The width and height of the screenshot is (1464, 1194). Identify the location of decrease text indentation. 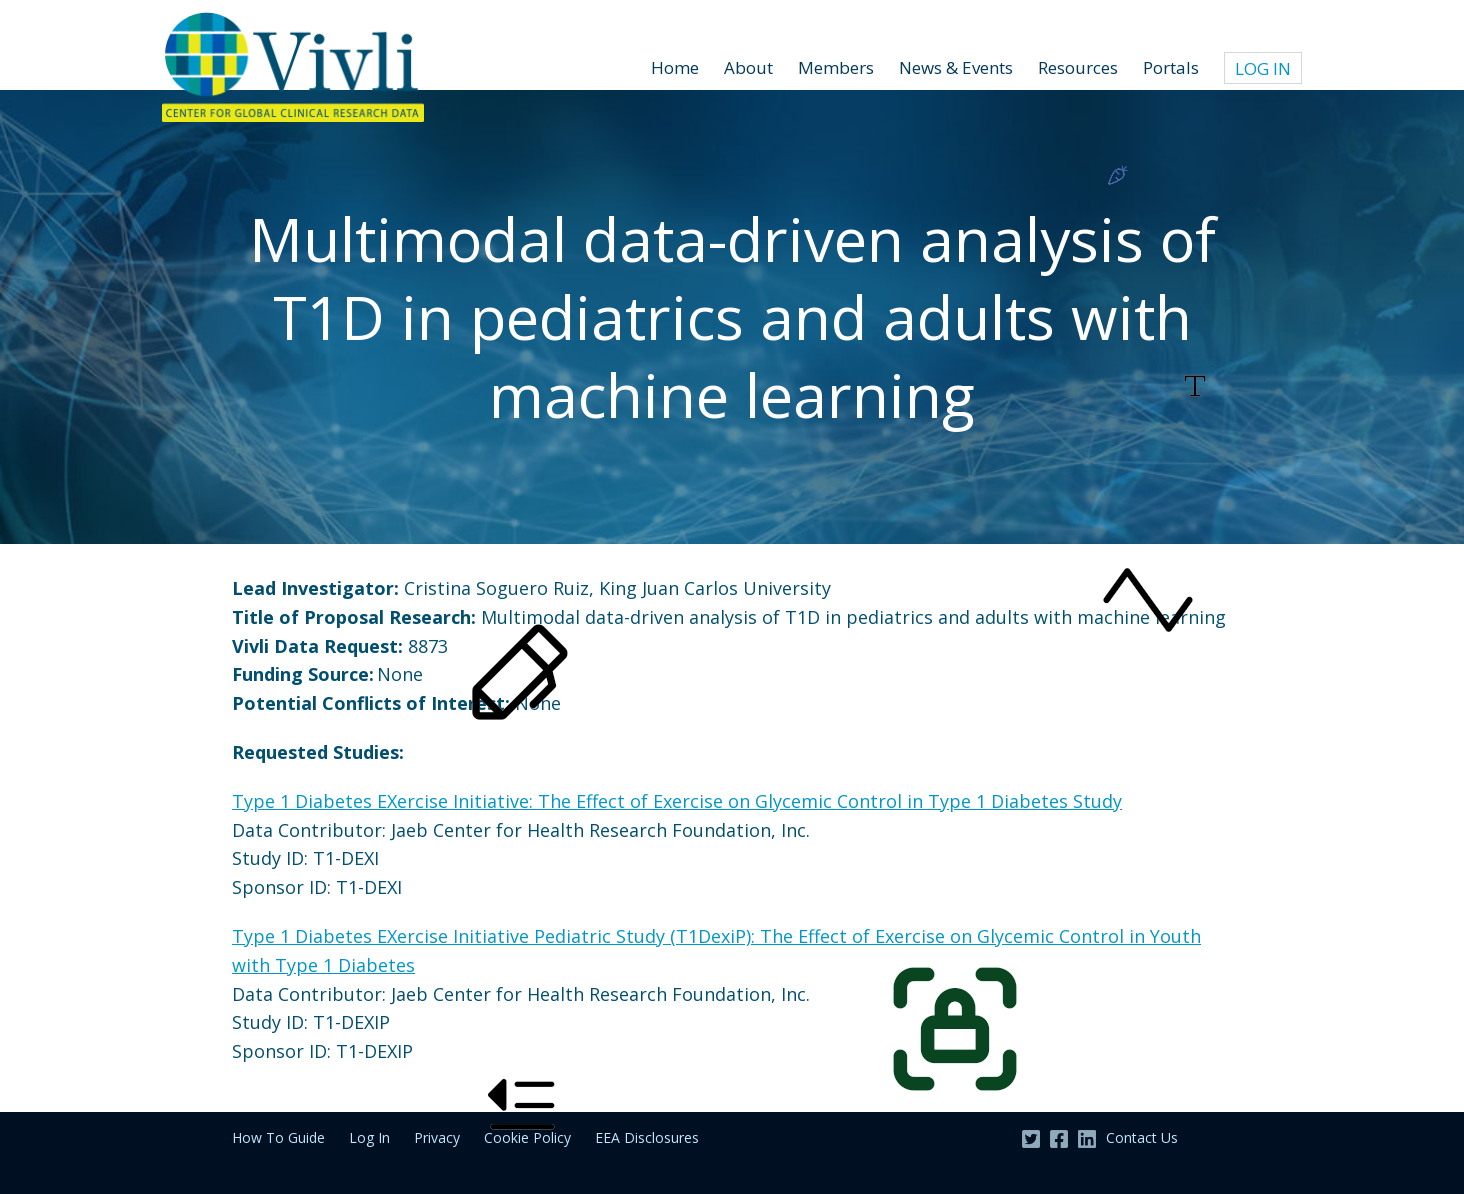
(522, 1105).